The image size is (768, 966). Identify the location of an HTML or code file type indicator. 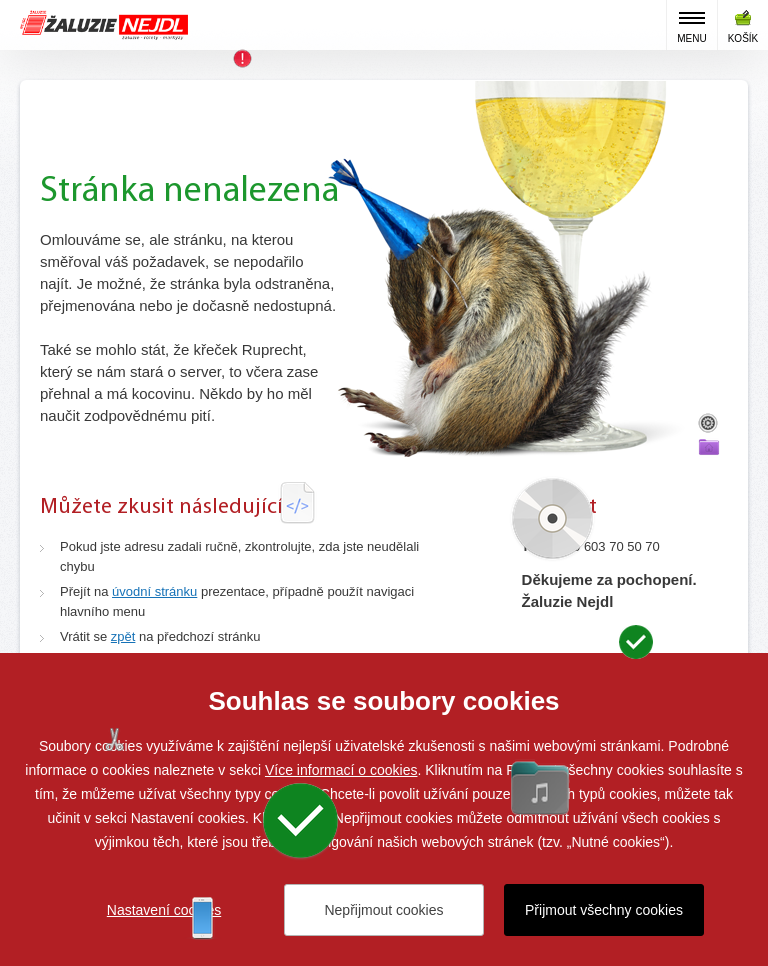
(297, 502).